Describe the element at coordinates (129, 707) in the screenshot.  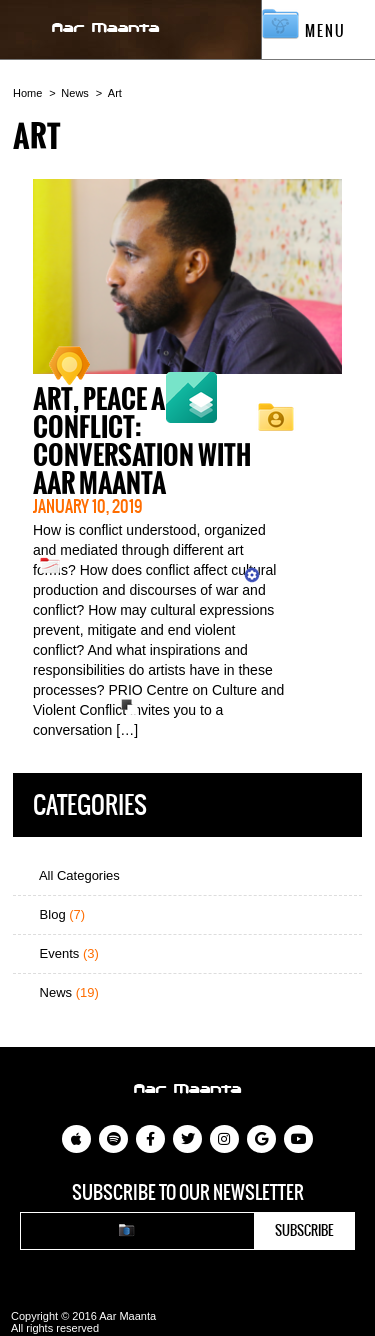
I see `toggle high contrast mode` at that location.